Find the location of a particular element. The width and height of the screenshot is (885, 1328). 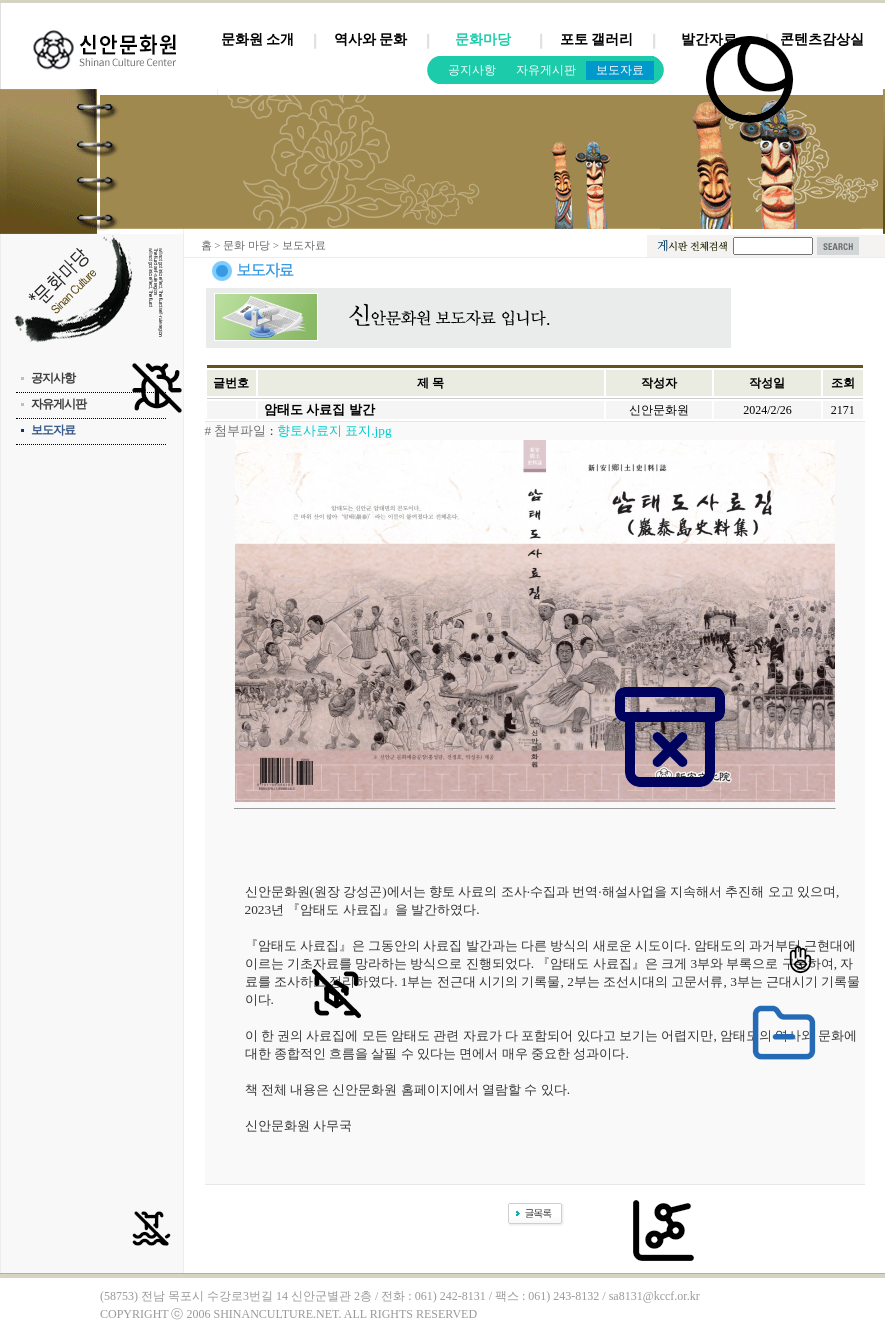

disable augmented reality mode is located at coordinates (336, 993).